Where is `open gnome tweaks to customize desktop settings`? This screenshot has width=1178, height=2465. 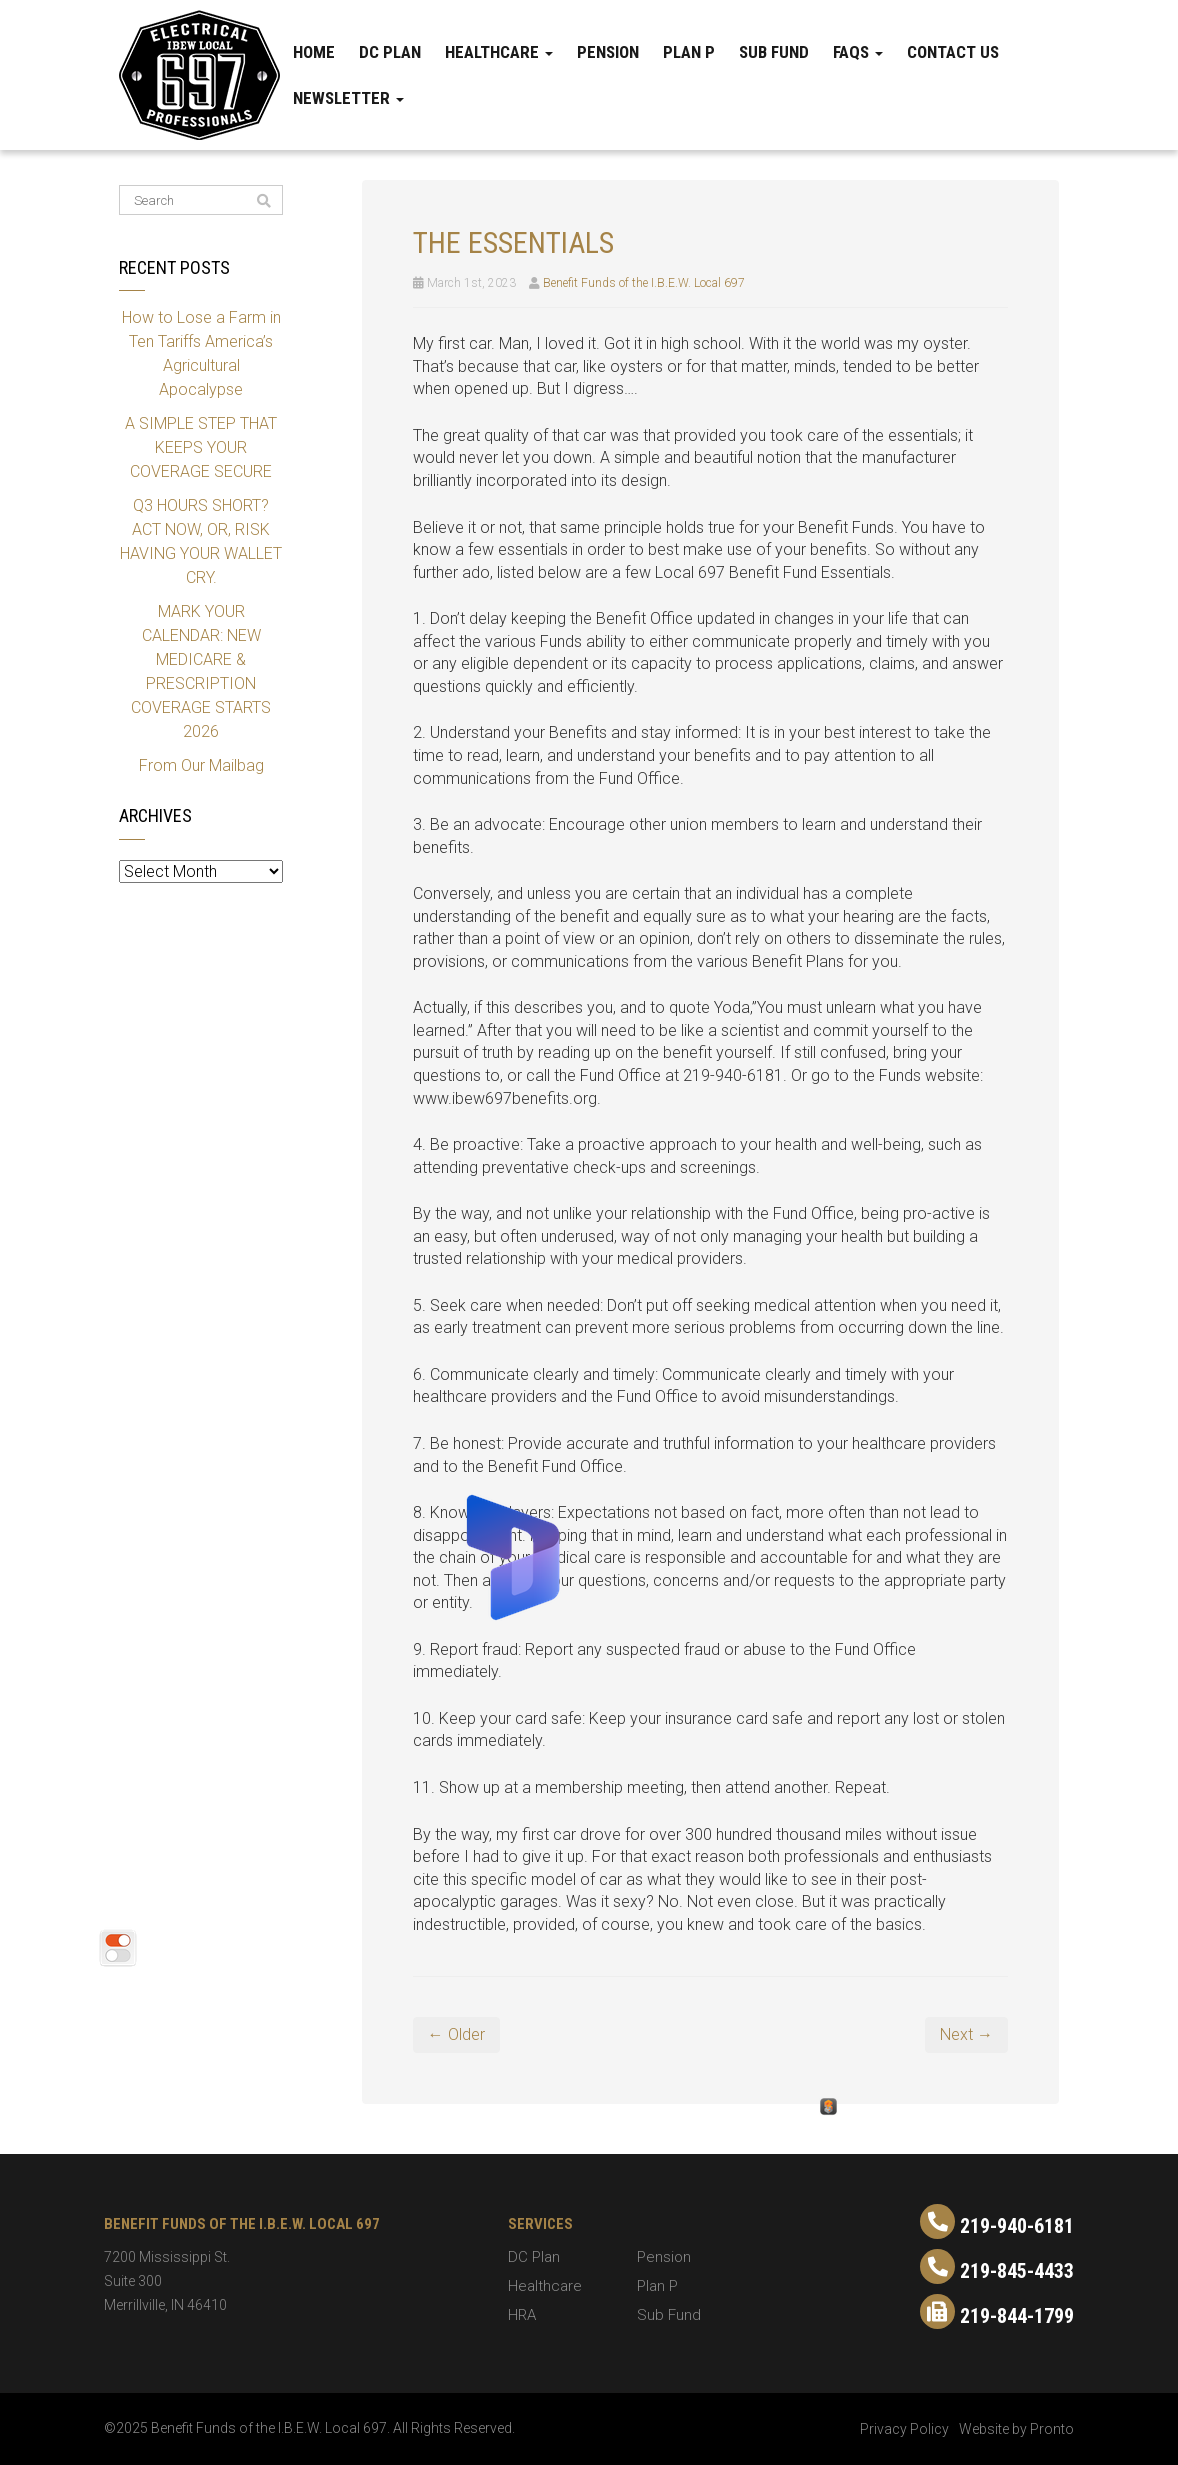
open gnome tweaks to customize desktop settings is located at coordinates (118, 1948).